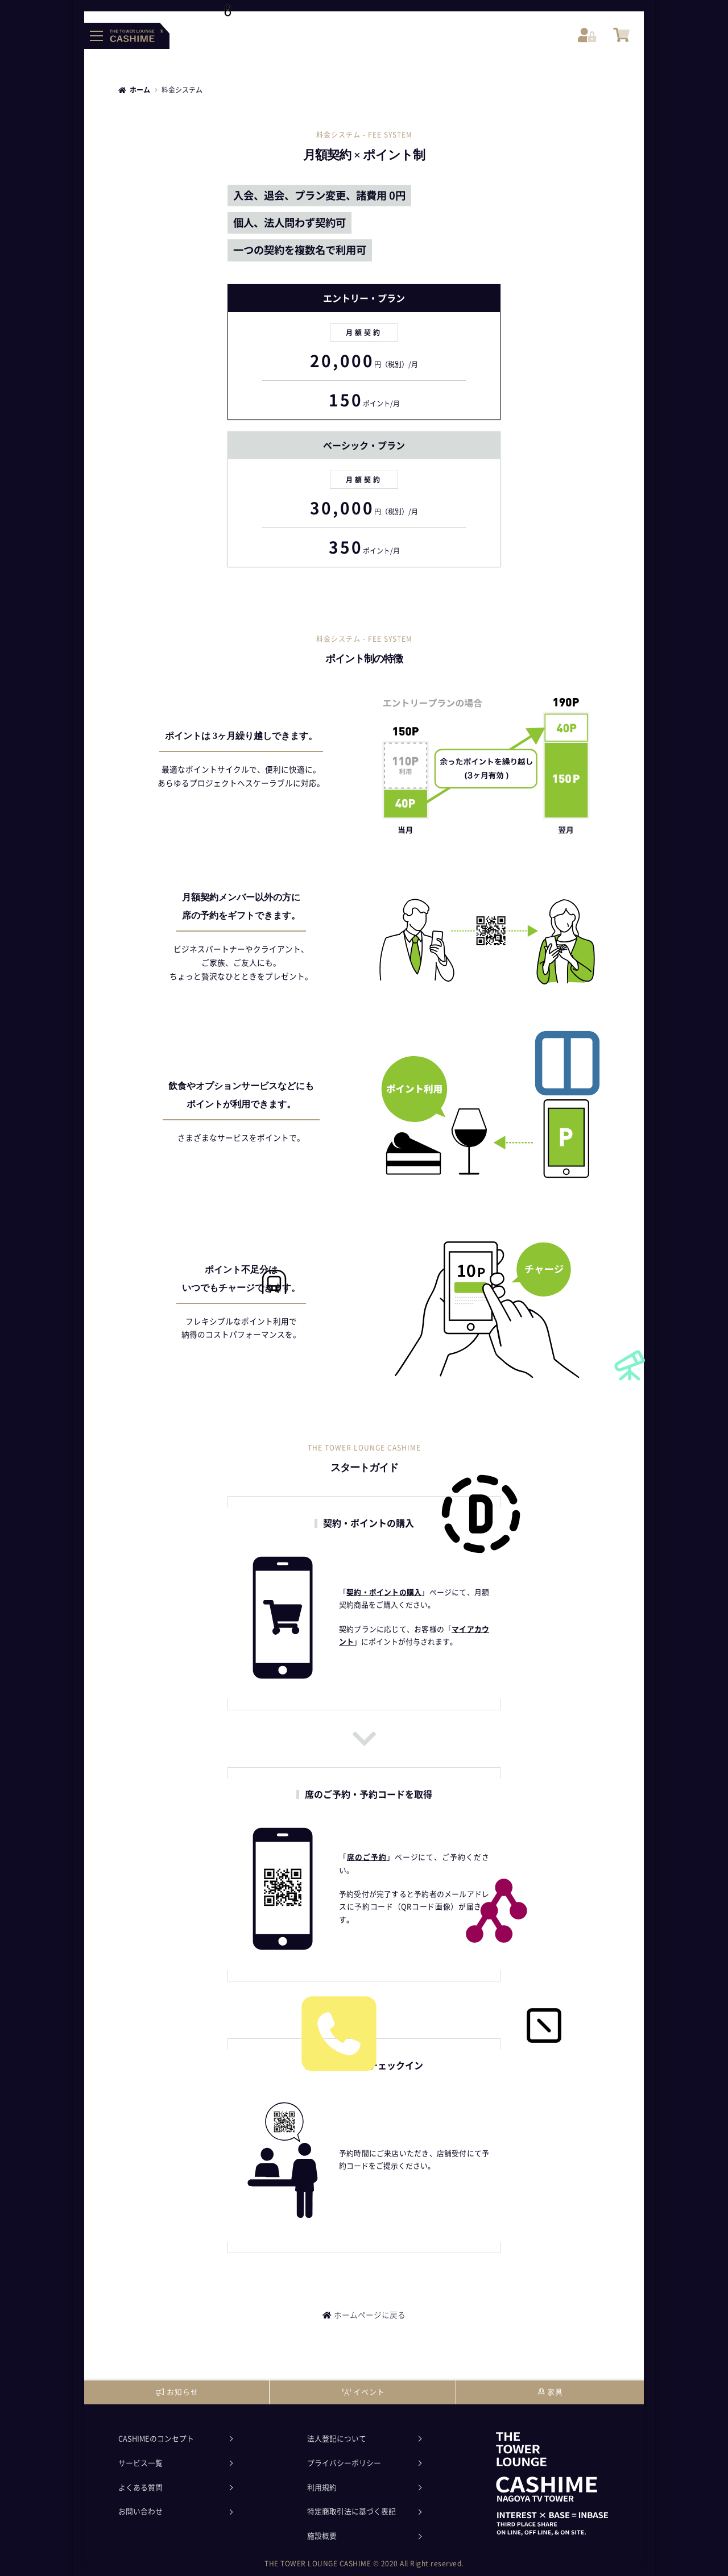 This screenshot has width=728, height=2576. I want to click on explore or discover new content, so click(630, 1365).